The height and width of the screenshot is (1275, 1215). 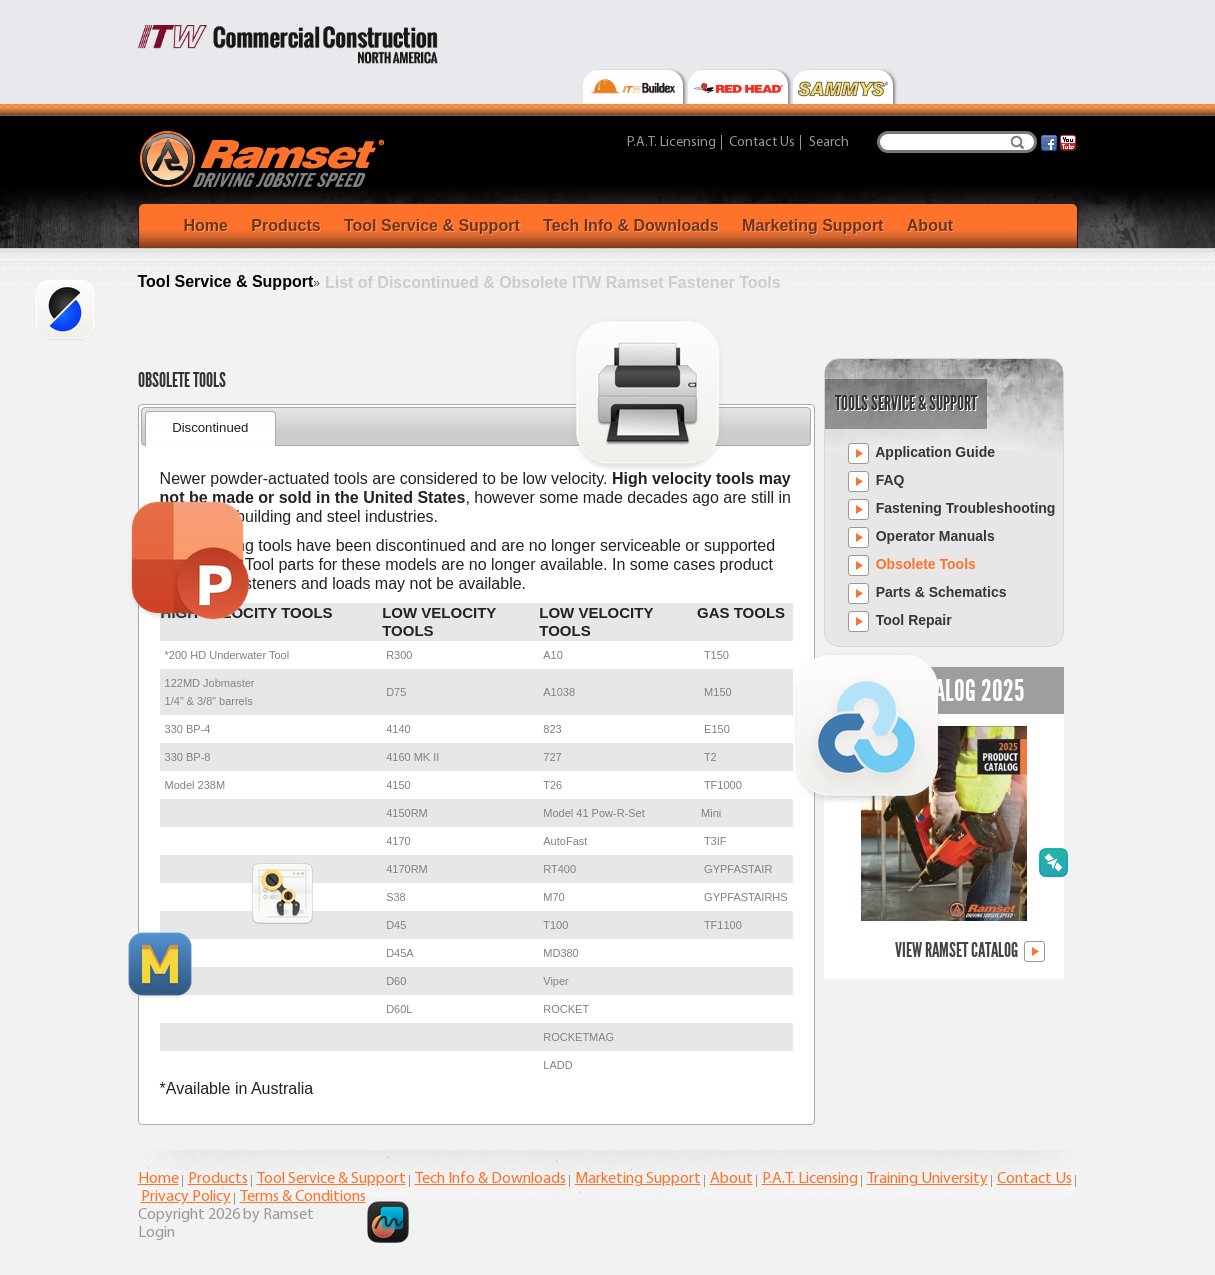 I want to click on open rclone browser for cloud storage management, so click(x=867, y=725).